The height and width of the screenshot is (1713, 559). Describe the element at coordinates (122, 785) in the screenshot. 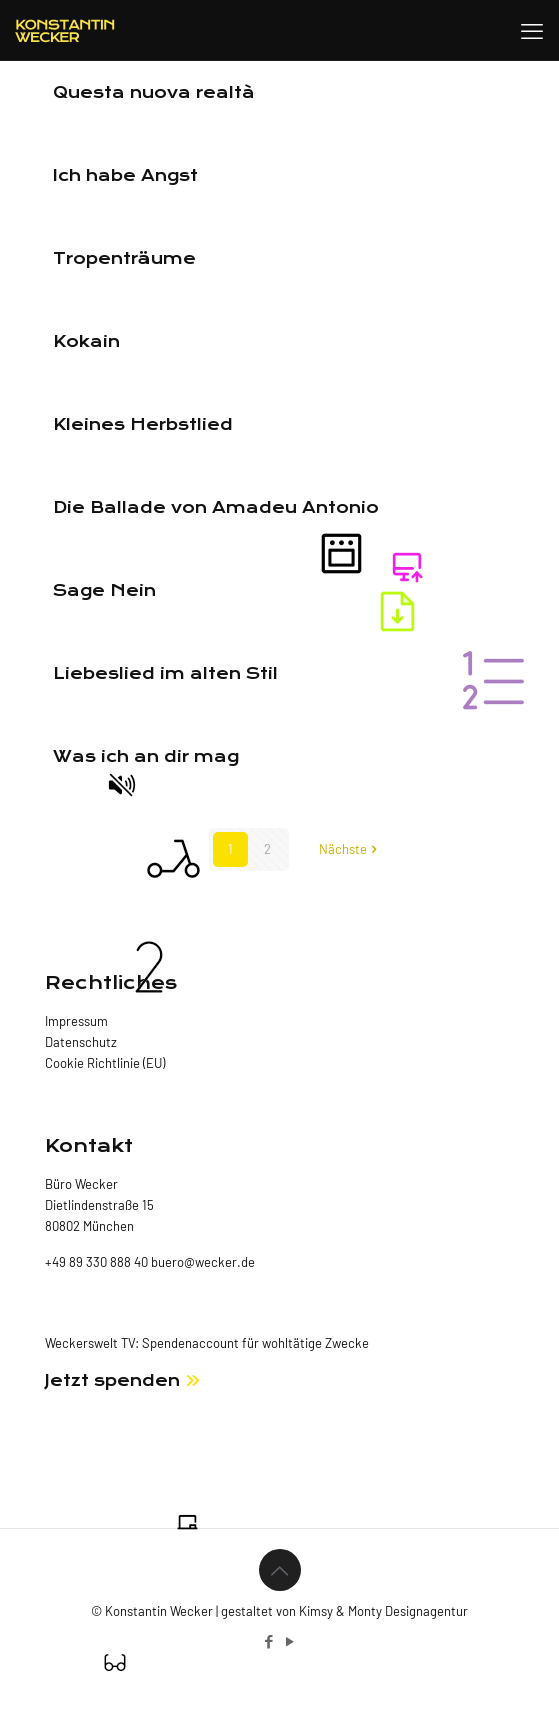

I see `mute or unmute audio` at that location.